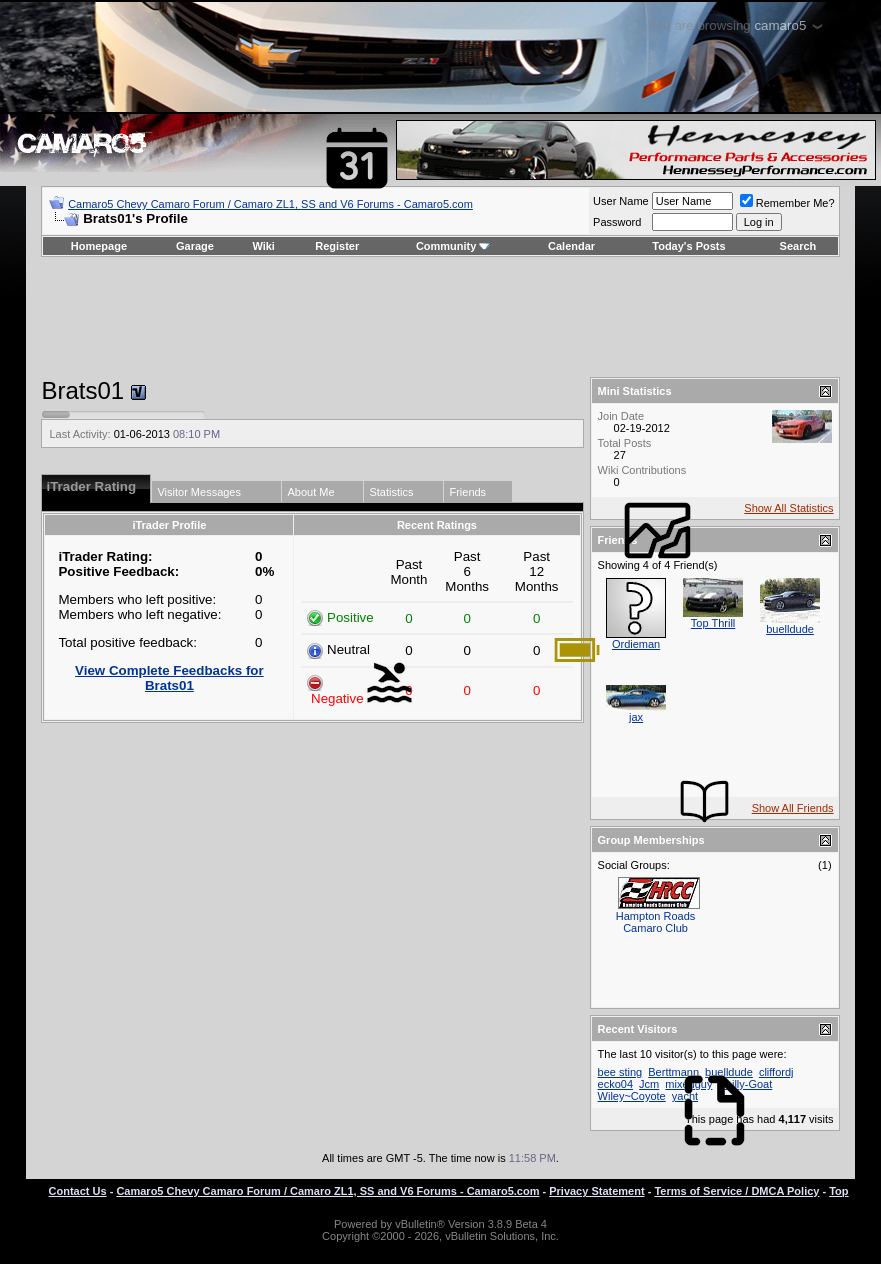  Describe the element at coordinates (657, 530) in the screenshot. I see `indicates a broken or corrupted image file` at that location.